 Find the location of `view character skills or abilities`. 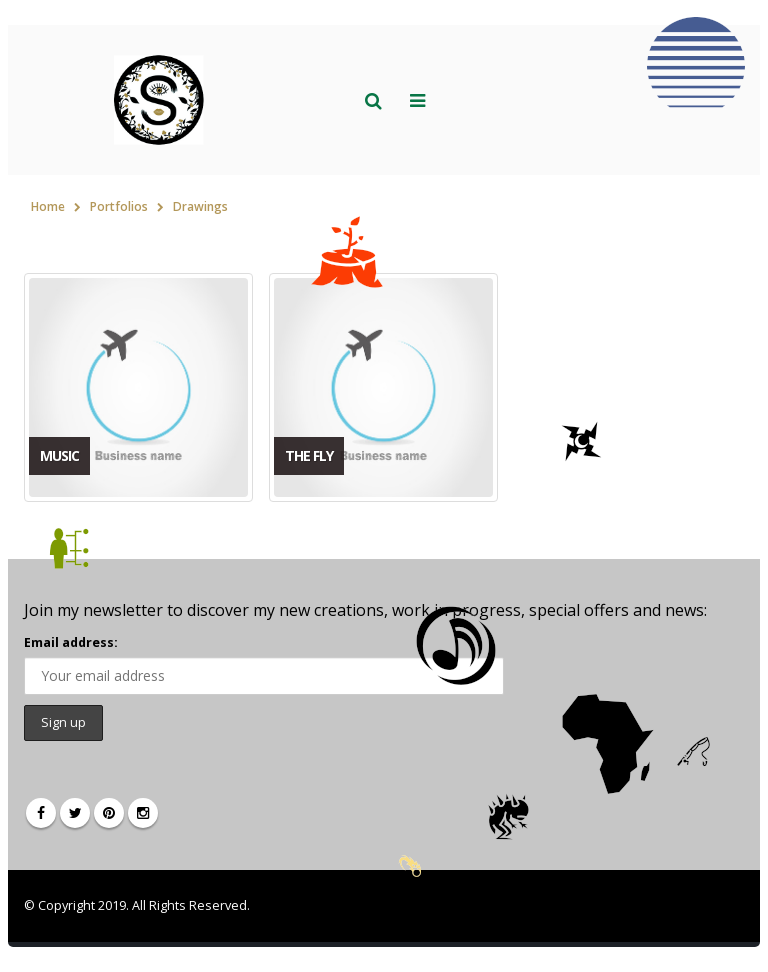

view character skills or abilities is located at coordinates (70, 548).